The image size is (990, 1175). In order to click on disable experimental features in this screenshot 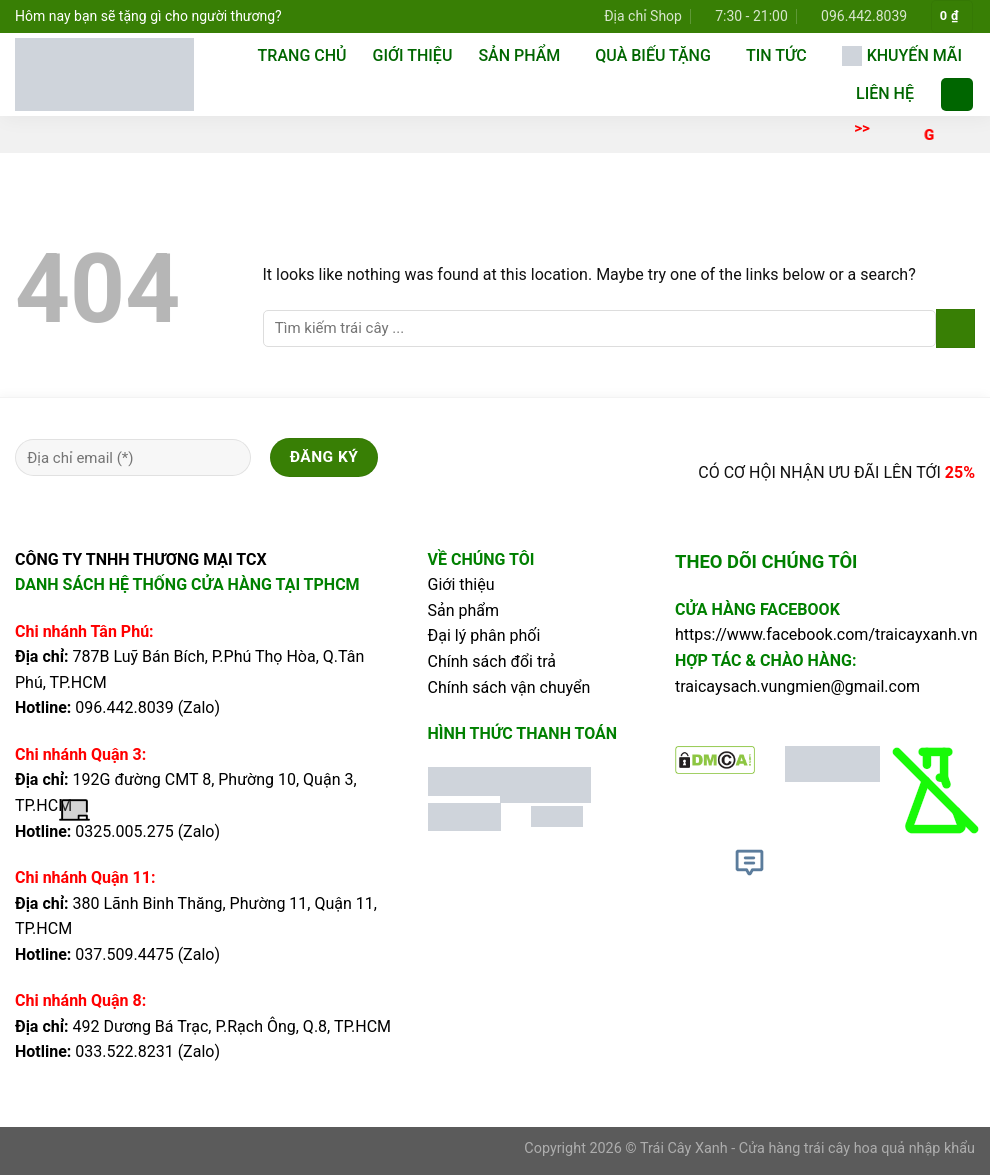, I will do `click(935, 790)`.